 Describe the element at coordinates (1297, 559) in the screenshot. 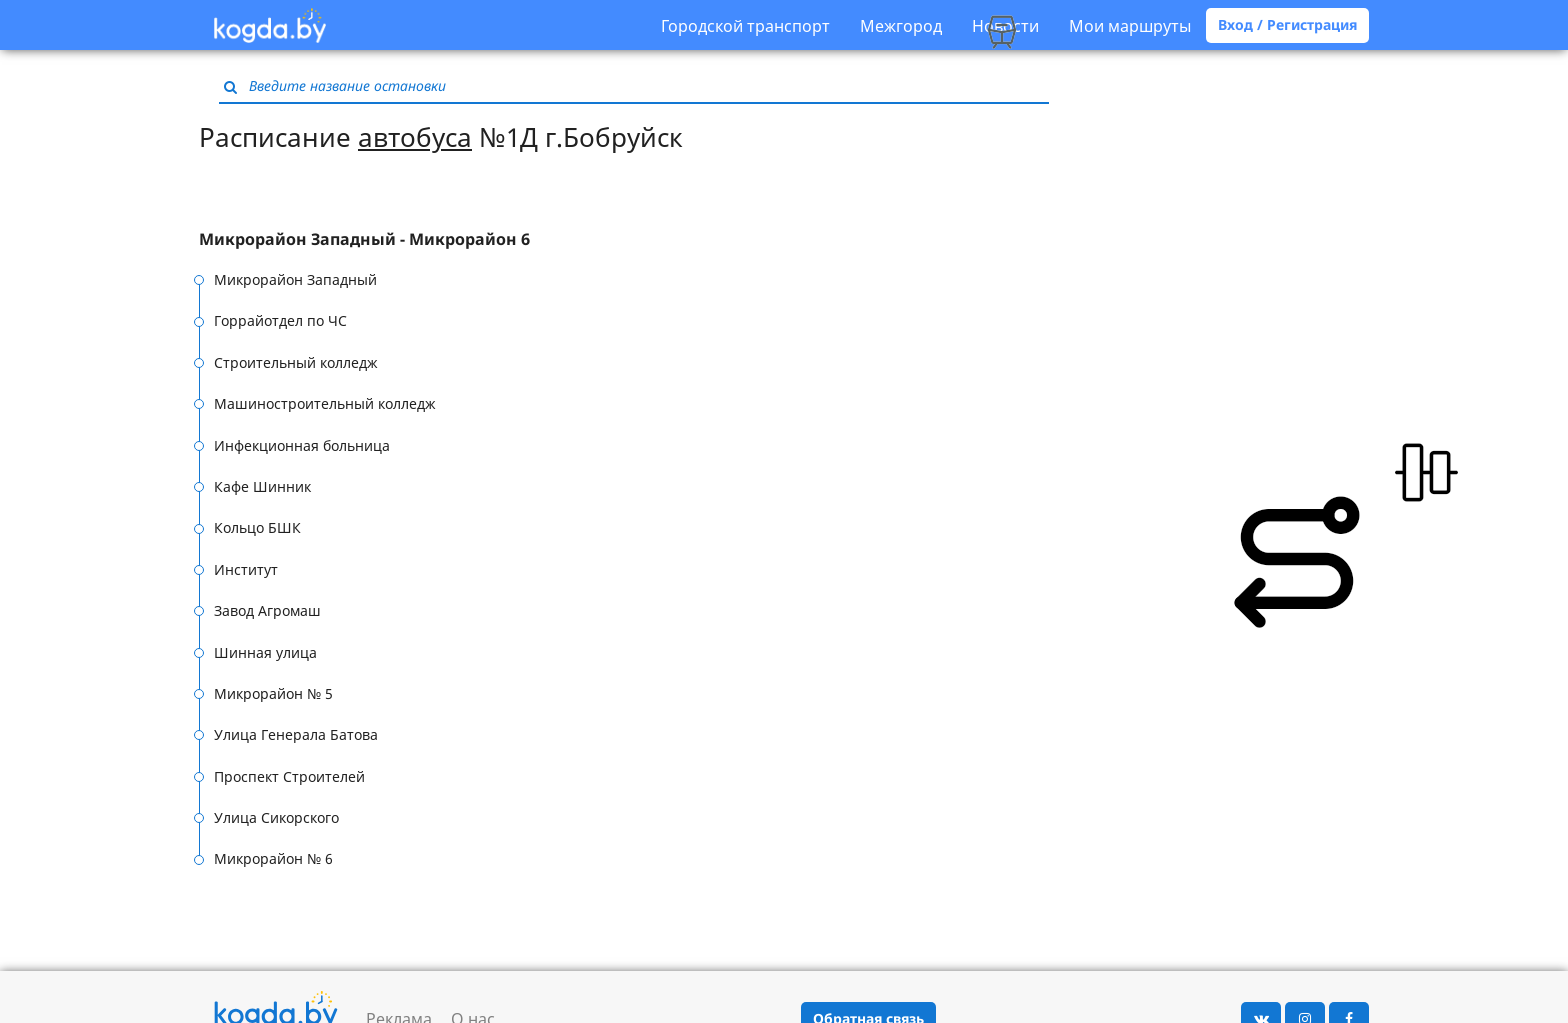

I see `turn left ahead in navigation` at that location.